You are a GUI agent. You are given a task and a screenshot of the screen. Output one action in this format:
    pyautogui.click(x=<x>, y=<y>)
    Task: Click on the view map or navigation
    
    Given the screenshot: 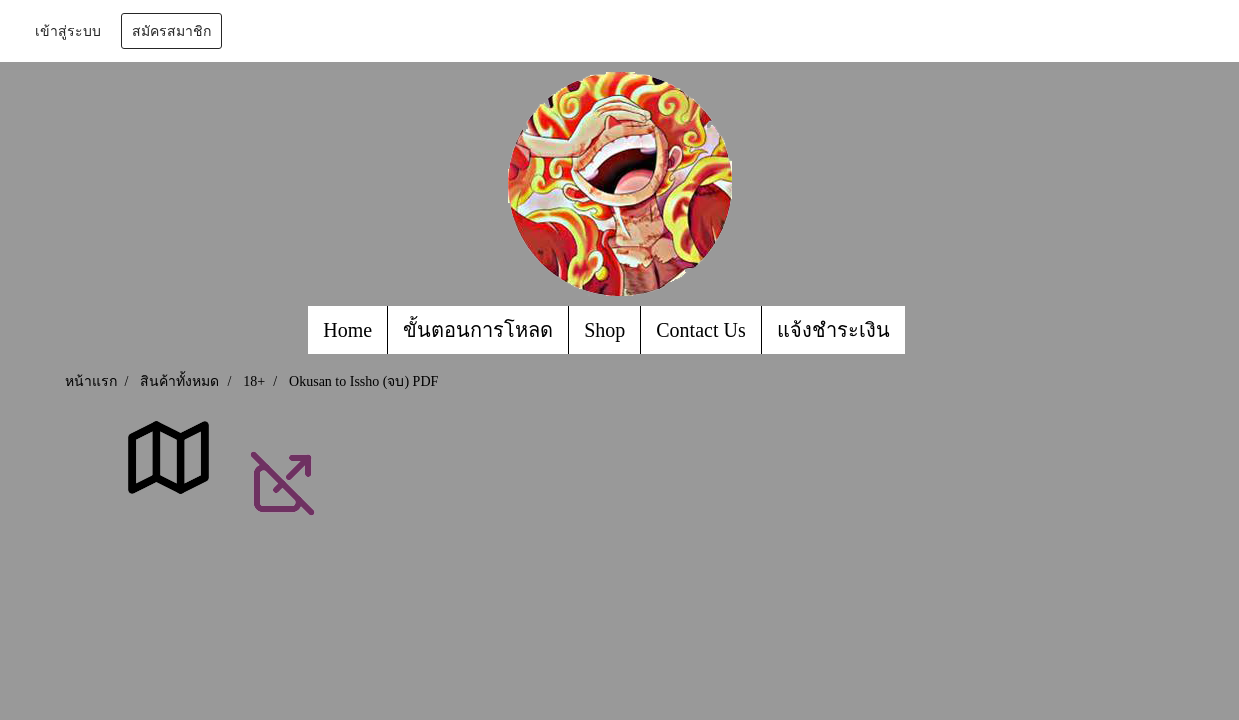 What is the action you would take?
    pyautogui.click(x=168, y=457)
    